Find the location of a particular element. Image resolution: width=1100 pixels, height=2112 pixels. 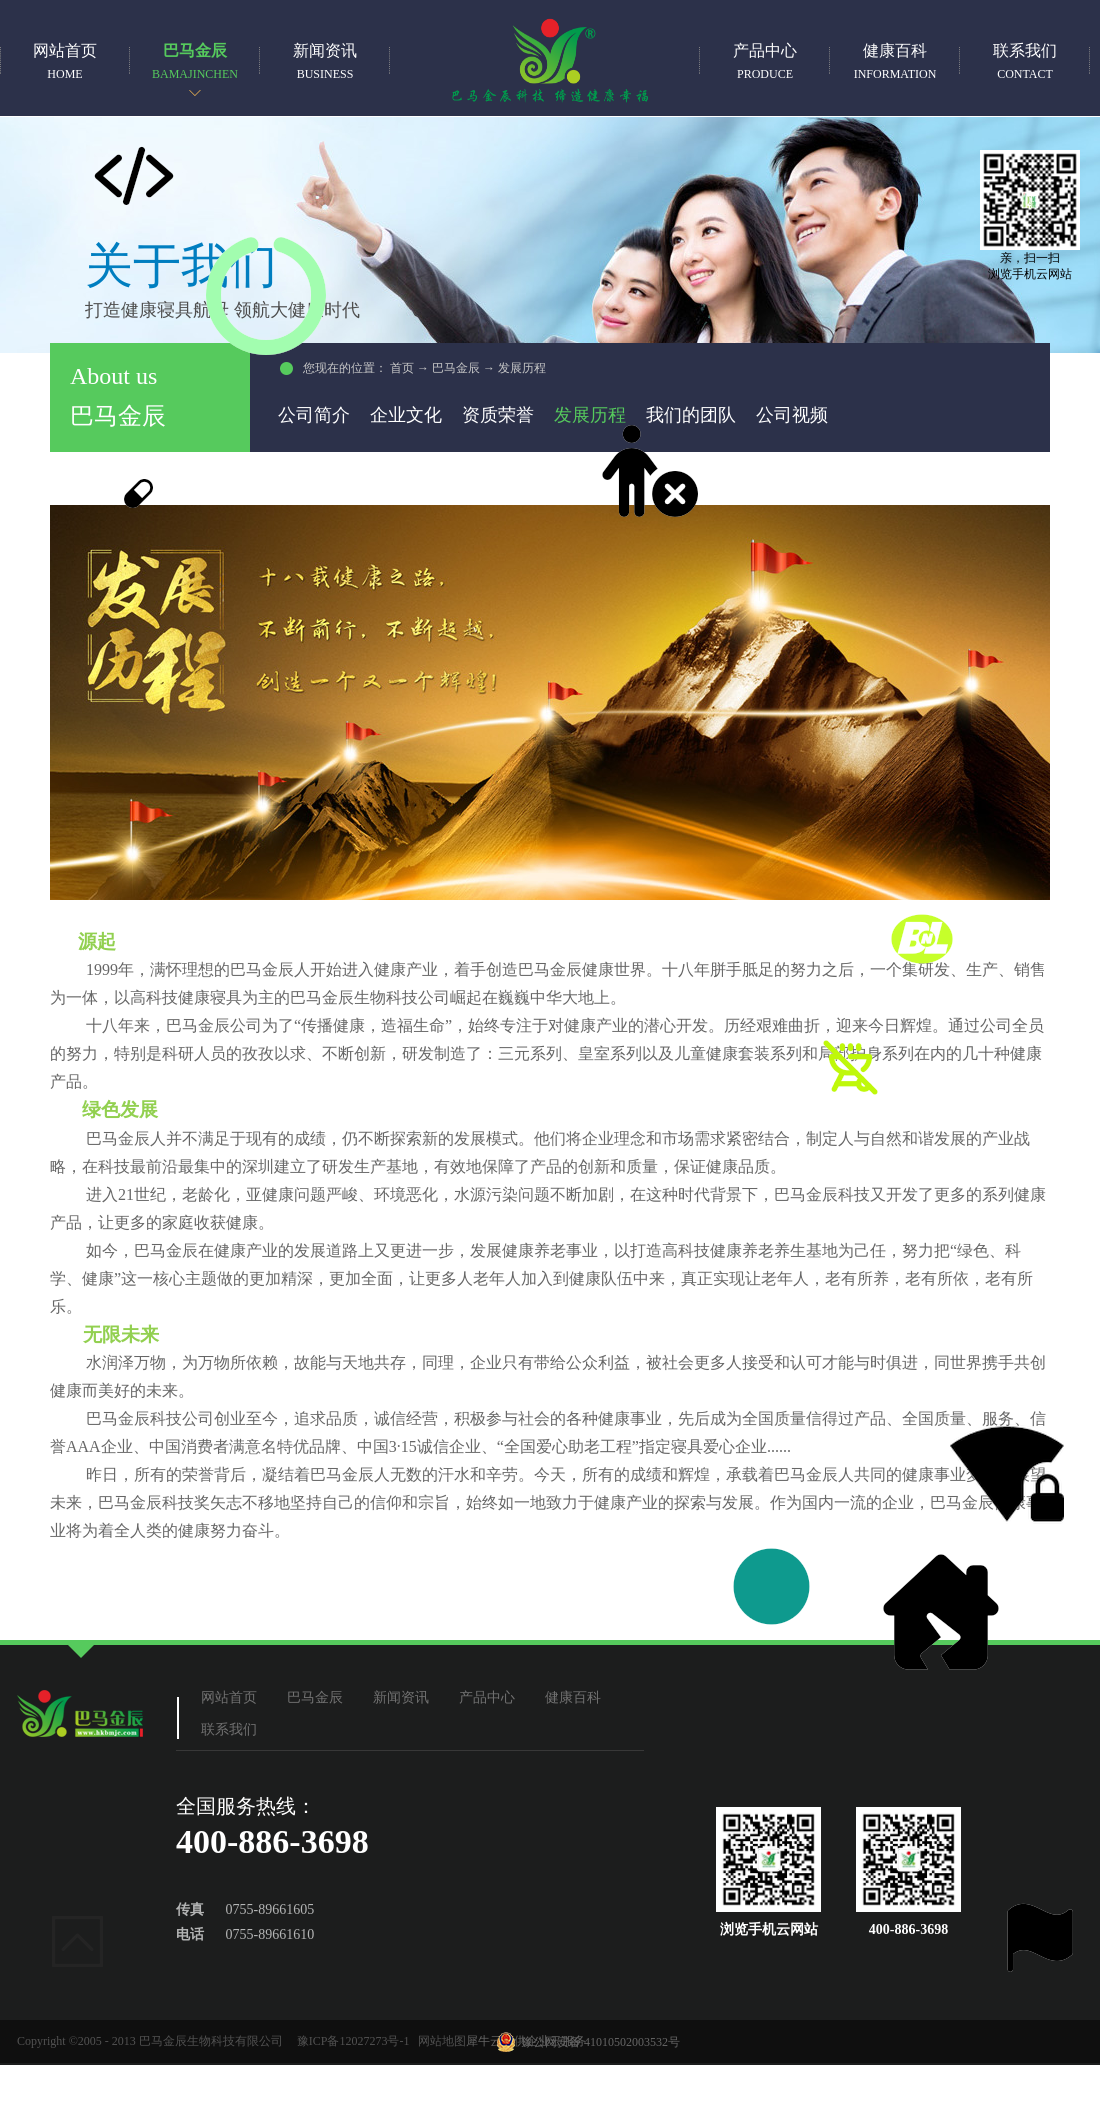

buy n large corporation logo from WALL-E is located at coordinates (922, 939).